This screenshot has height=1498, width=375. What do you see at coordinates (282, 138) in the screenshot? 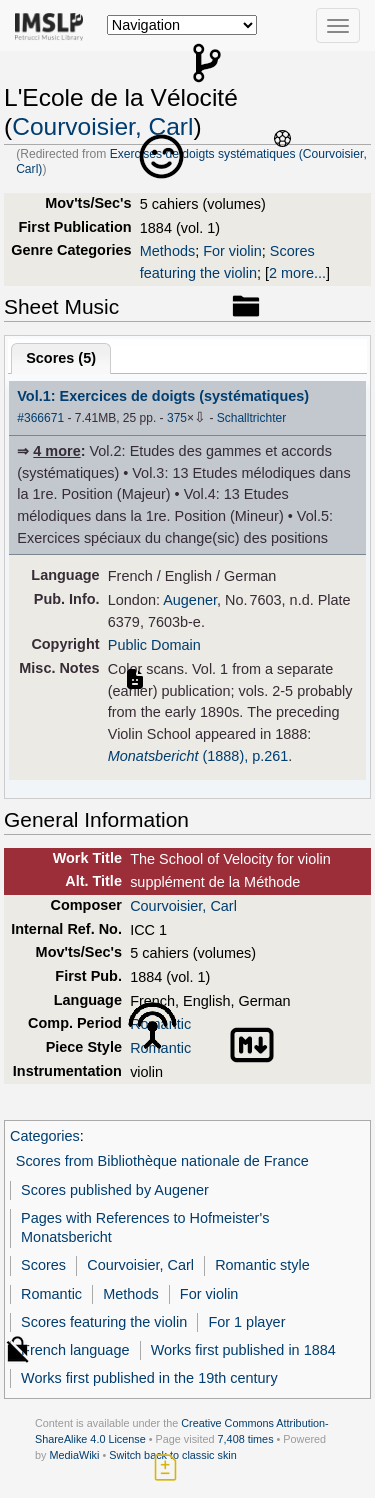
I see `access sports or football content` at bounding box center [282, 138].